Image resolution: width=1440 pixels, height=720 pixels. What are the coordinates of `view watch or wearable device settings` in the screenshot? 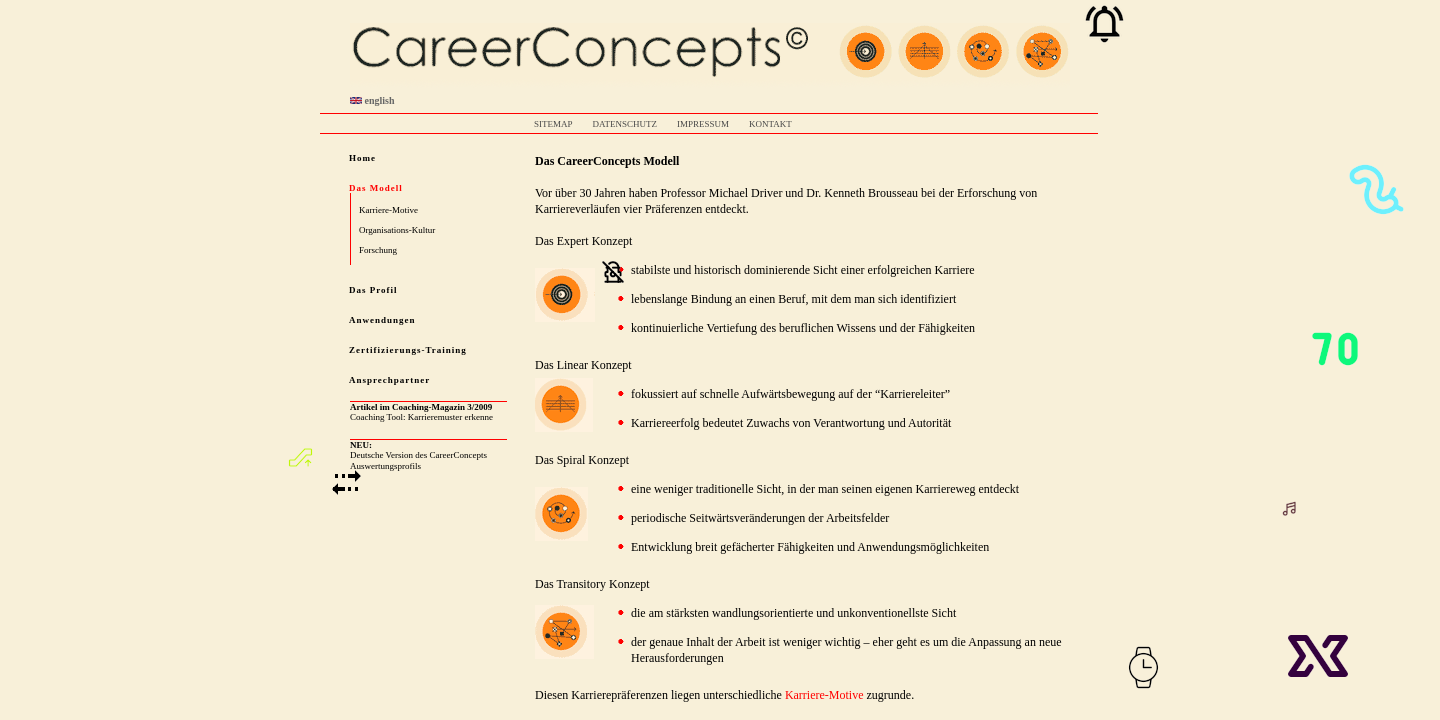 It's located at (1143, 667).